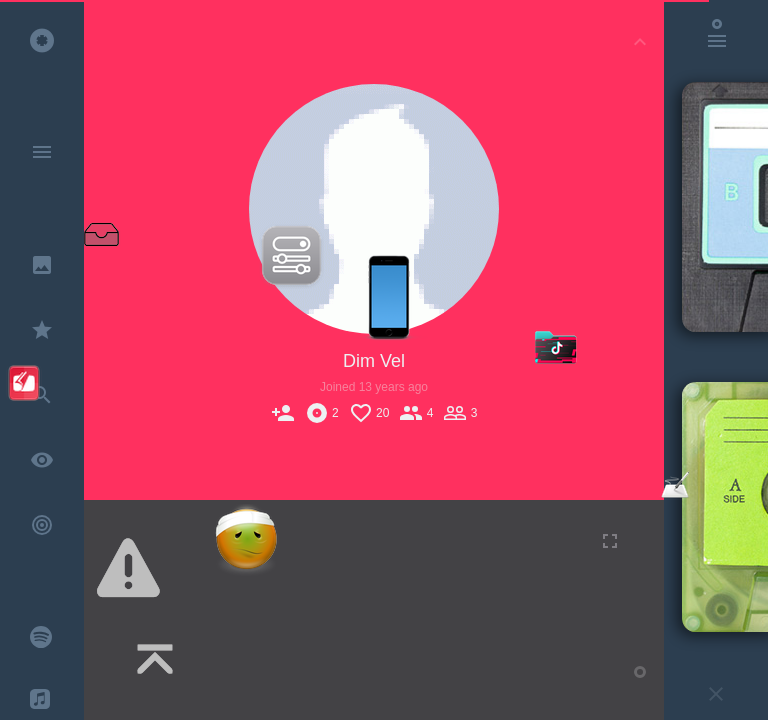 The height and width of the screenshot is (720, 768). What do you see at coordinates (389, 298) in the screenshot?
I see `manage connected iPhone device` at bounding box center [389, 298].